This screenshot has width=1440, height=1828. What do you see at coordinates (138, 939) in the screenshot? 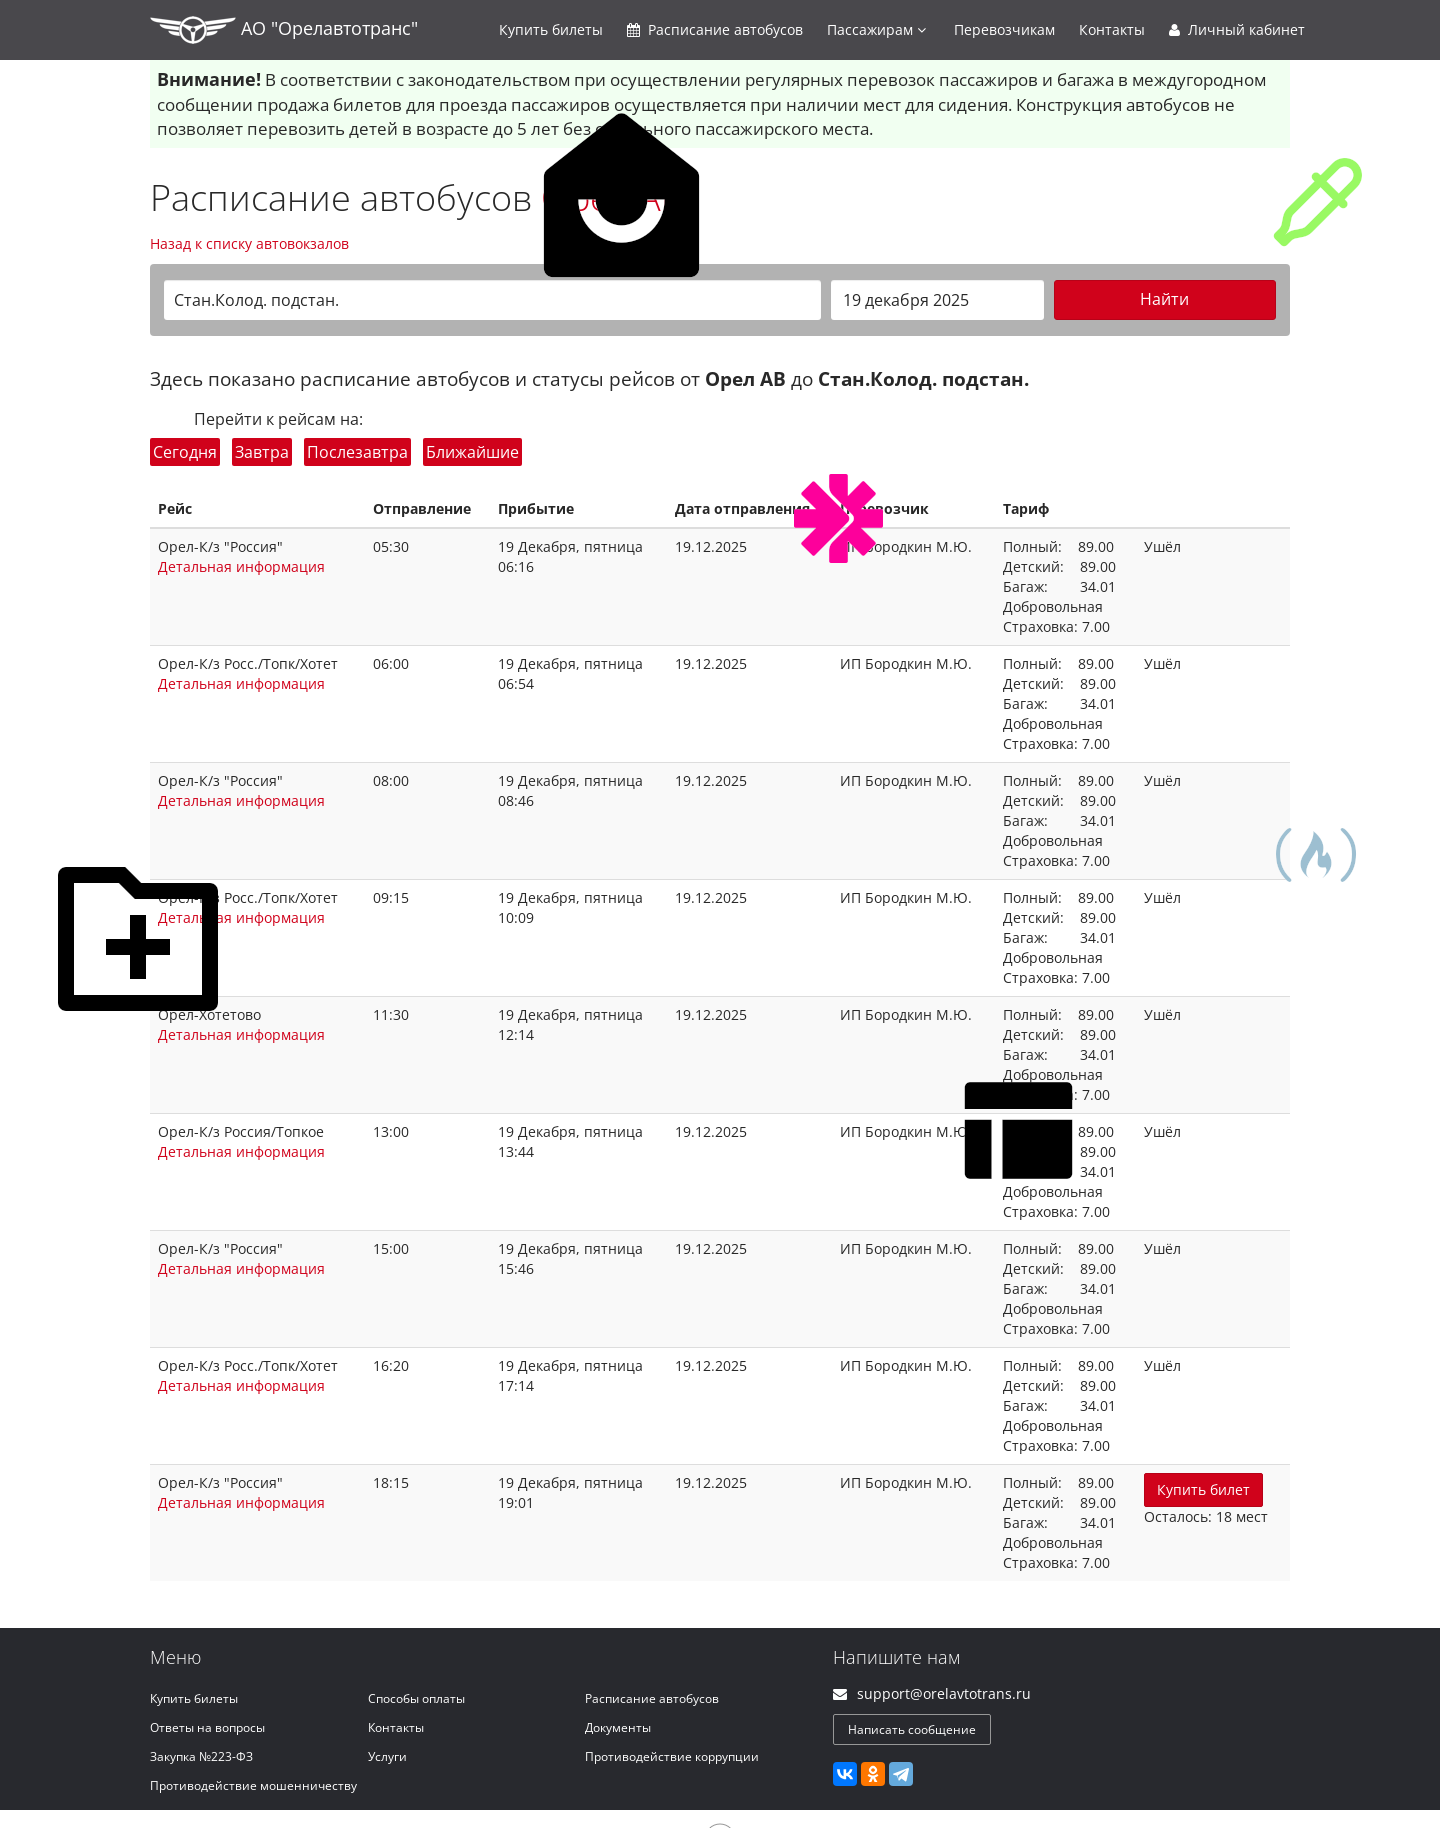
I see `create a new folder` at bounding box center [138, 939].